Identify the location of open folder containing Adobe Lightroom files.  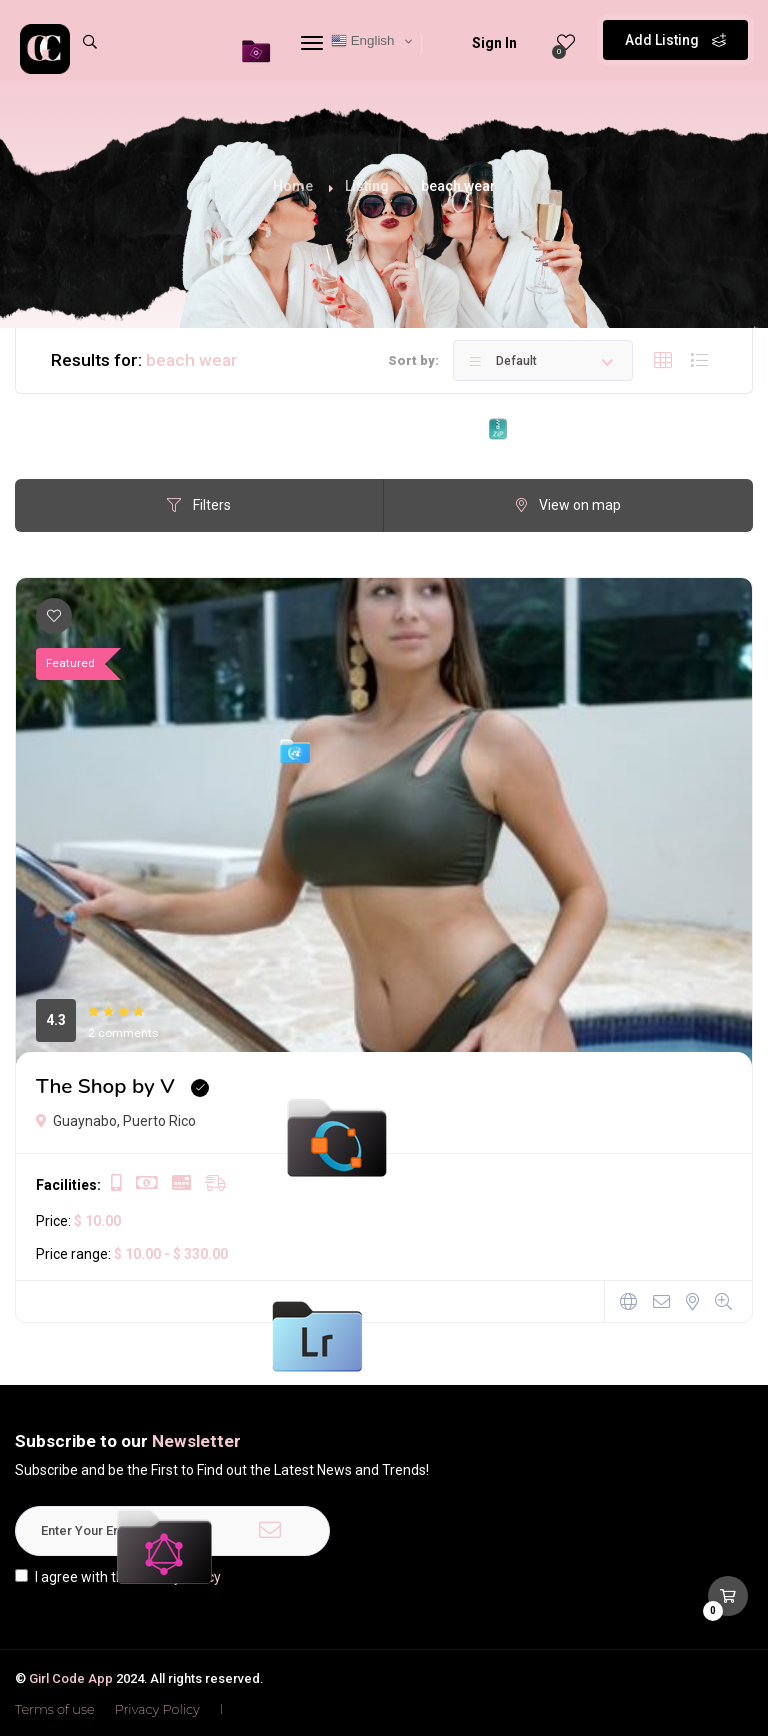
(317, 1339).